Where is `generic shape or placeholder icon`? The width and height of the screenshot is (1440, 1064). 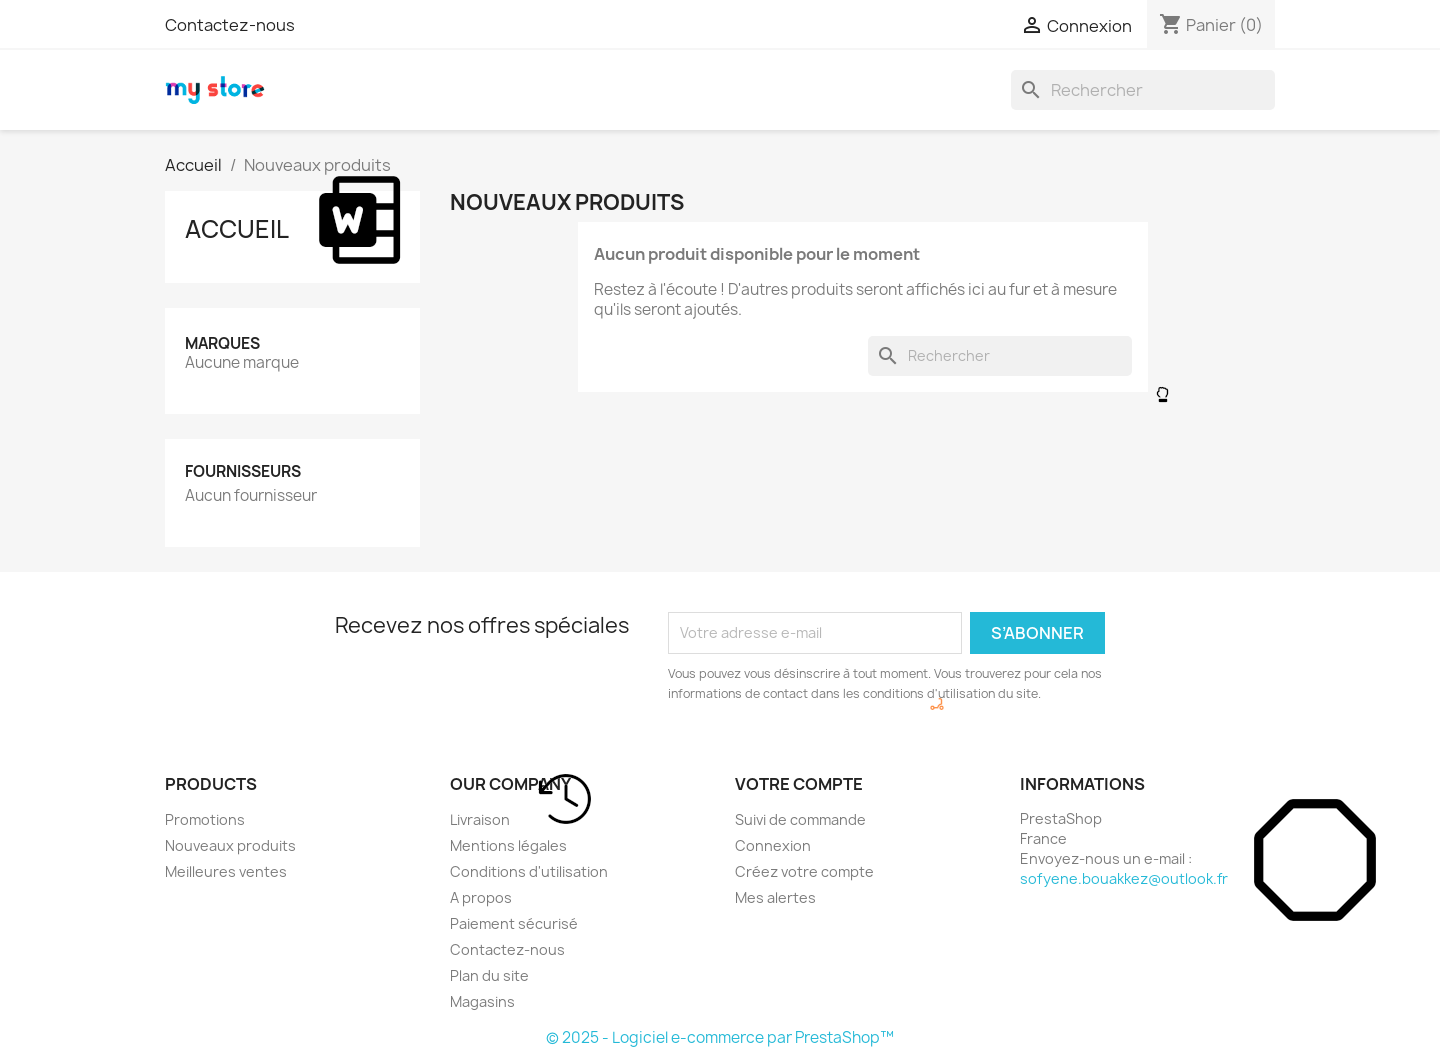
generic shape or placeholder icon is located at coordinates (1315, 860).